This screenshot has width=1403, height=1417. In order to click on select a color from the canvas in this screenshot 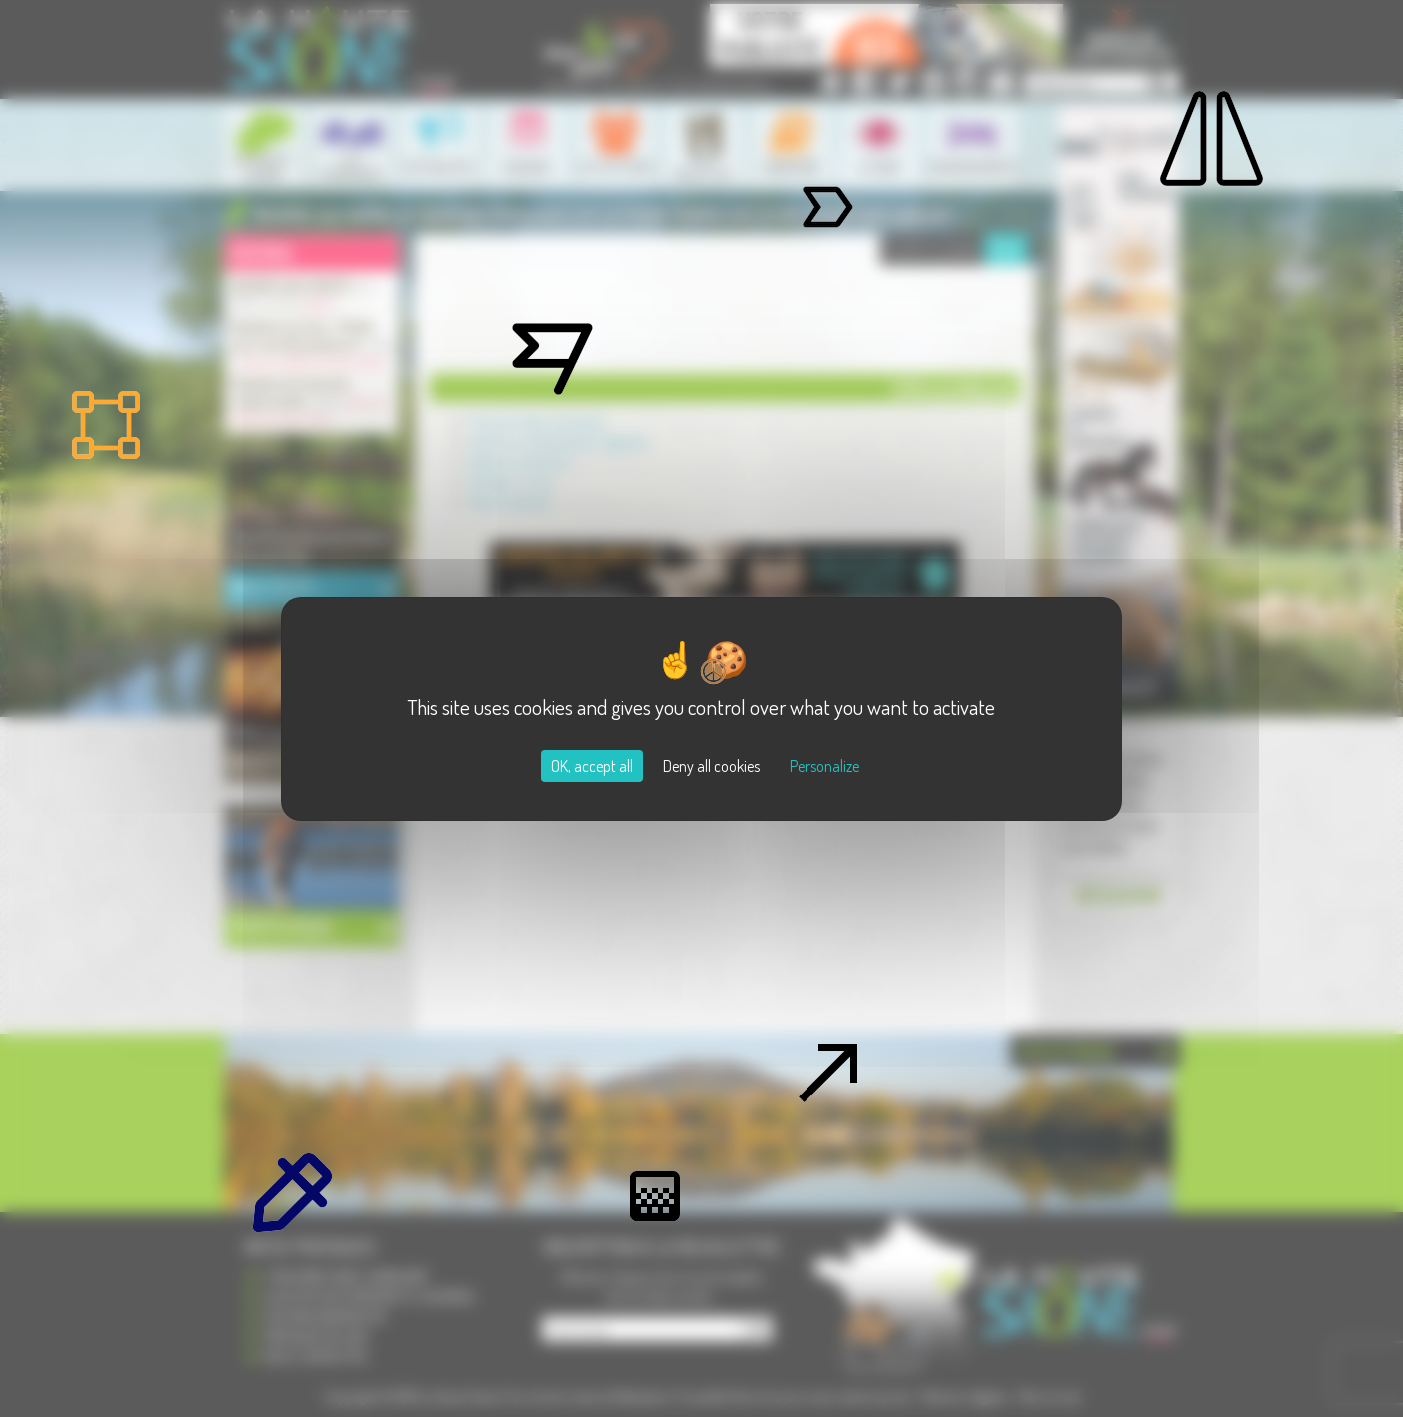, I will do `click(292, 1192)`.